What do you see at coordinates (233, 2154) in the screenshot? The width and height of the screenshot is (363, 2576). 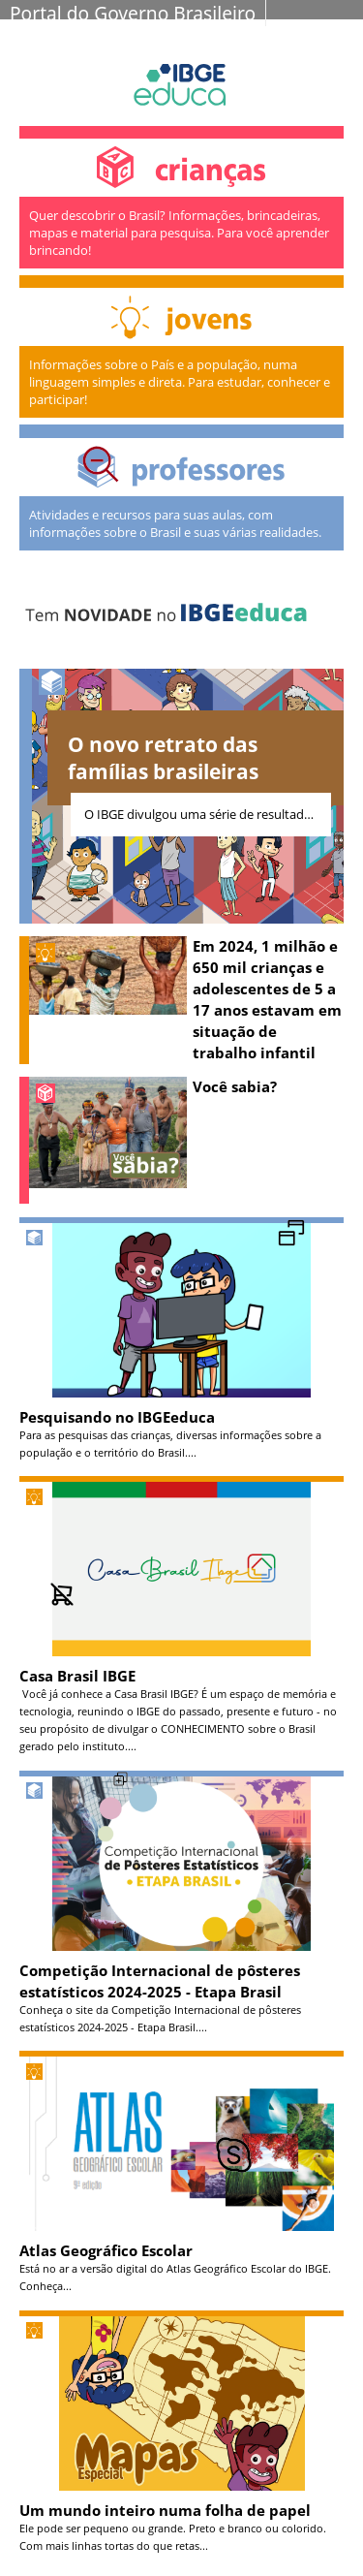 I see `open Skype app` at bounding box center [233, 2154].